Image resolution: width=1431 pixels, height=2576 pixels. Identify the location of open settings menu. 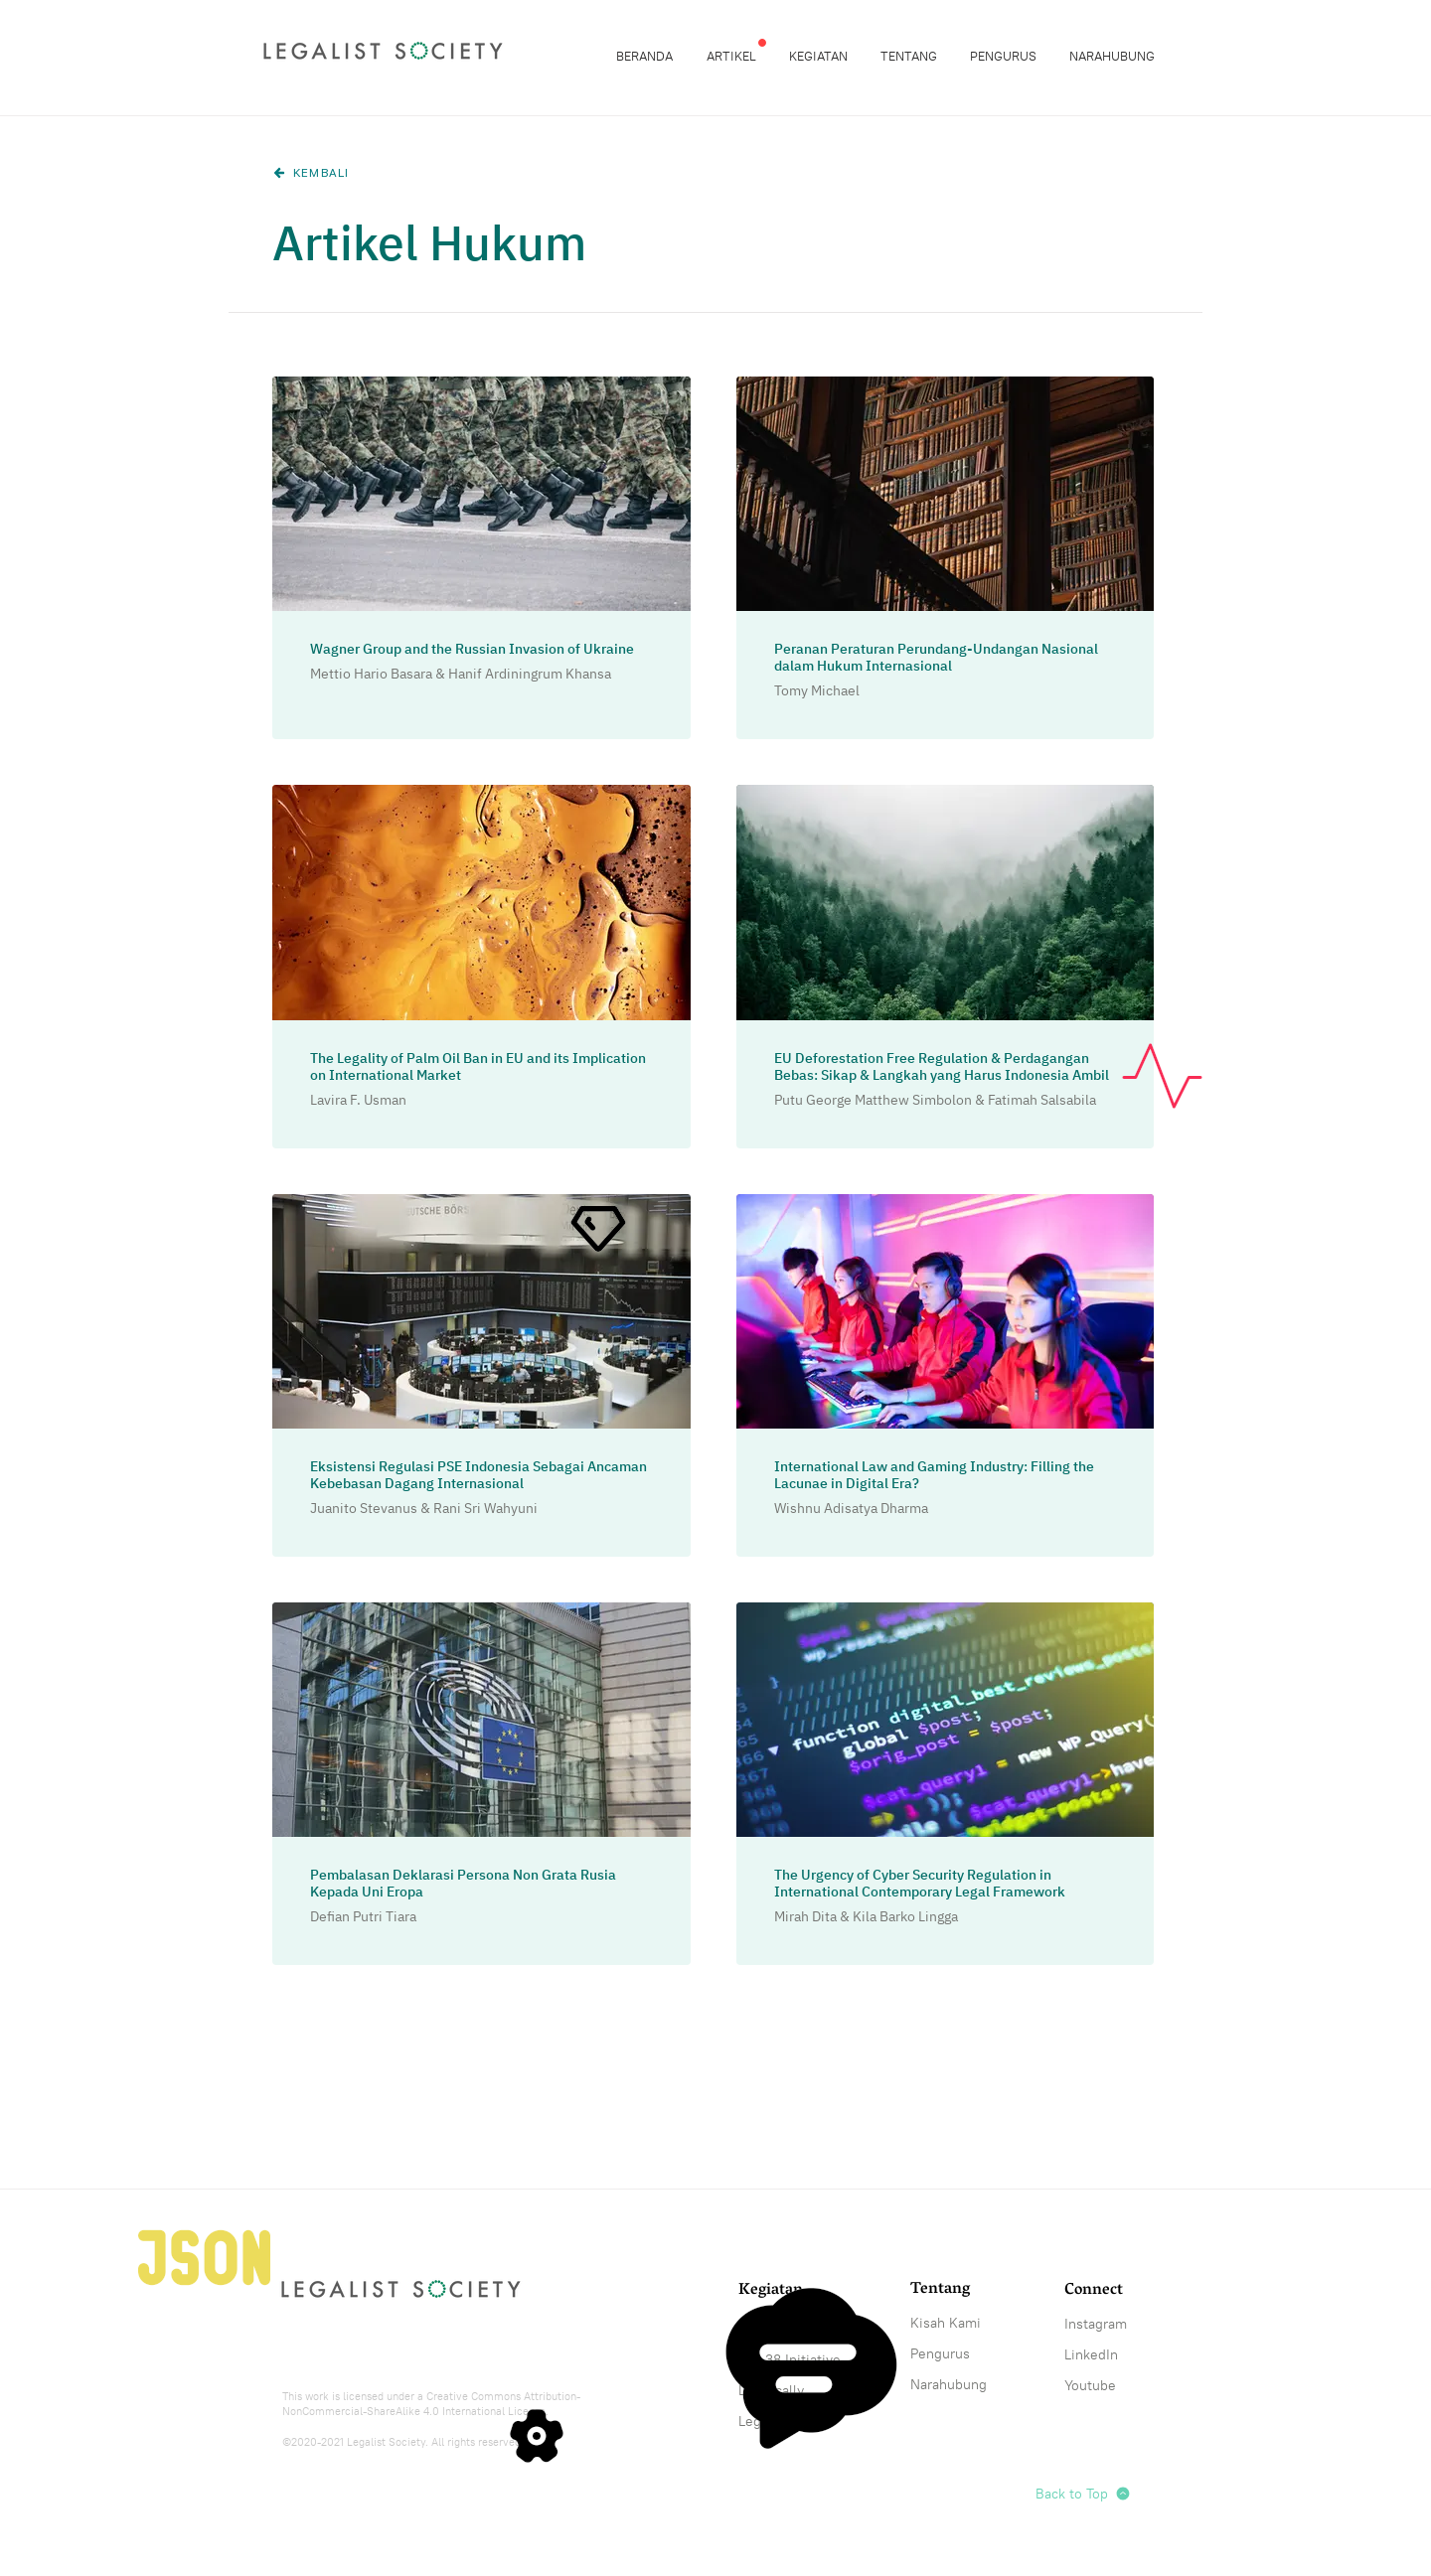
(537, 2436).